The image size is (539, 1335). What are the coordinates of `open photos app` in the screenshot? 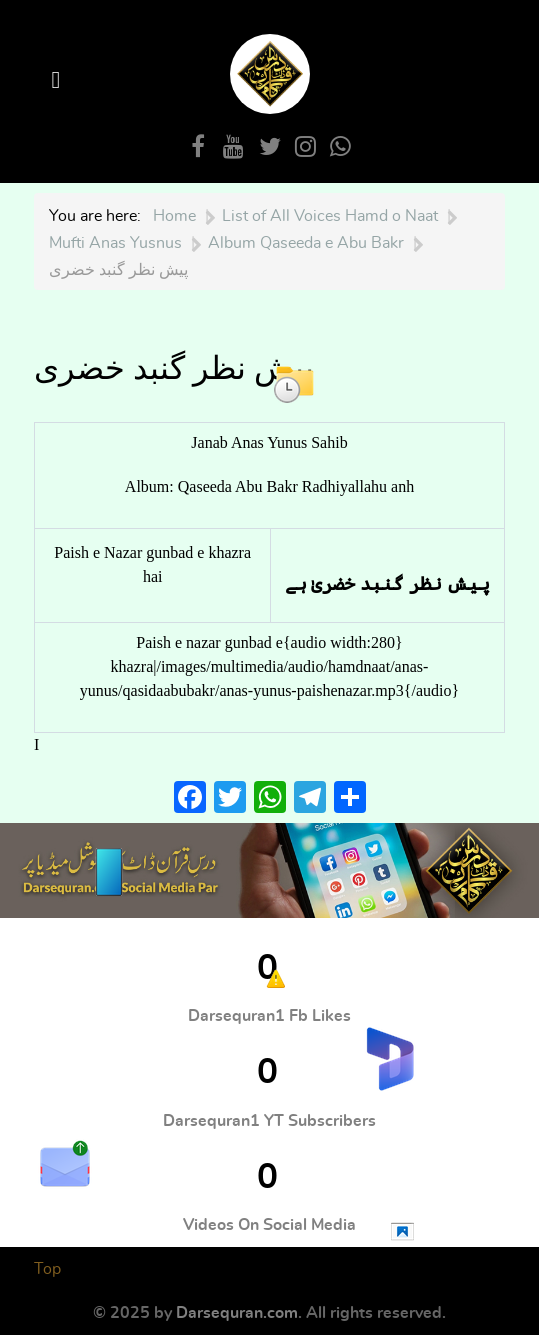 It's located at (402, 1231).